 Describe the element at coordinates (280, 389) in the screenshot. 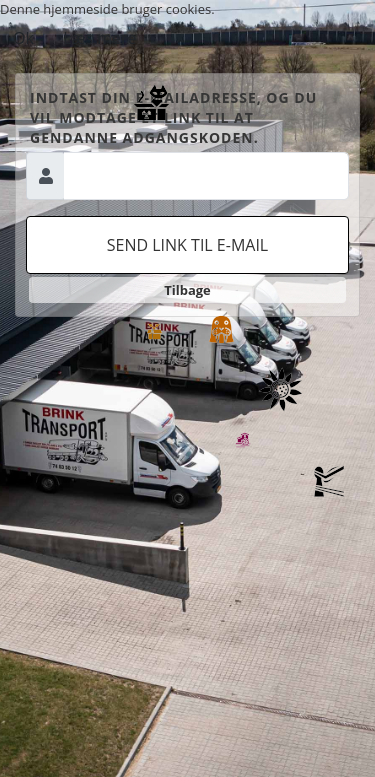

I see `indicates a garden or farming feature in a game` at that location.